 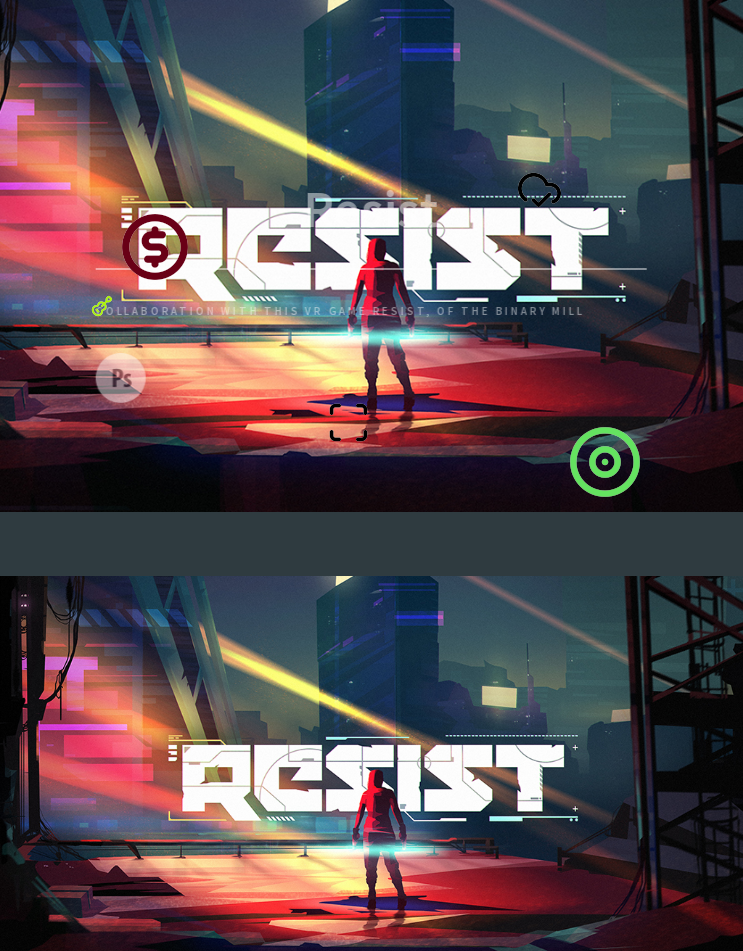 What do you see at coordinates (539, 188) in the screenshot?
I see `file successfully synced to cloud` at bounding box center [539, 188].